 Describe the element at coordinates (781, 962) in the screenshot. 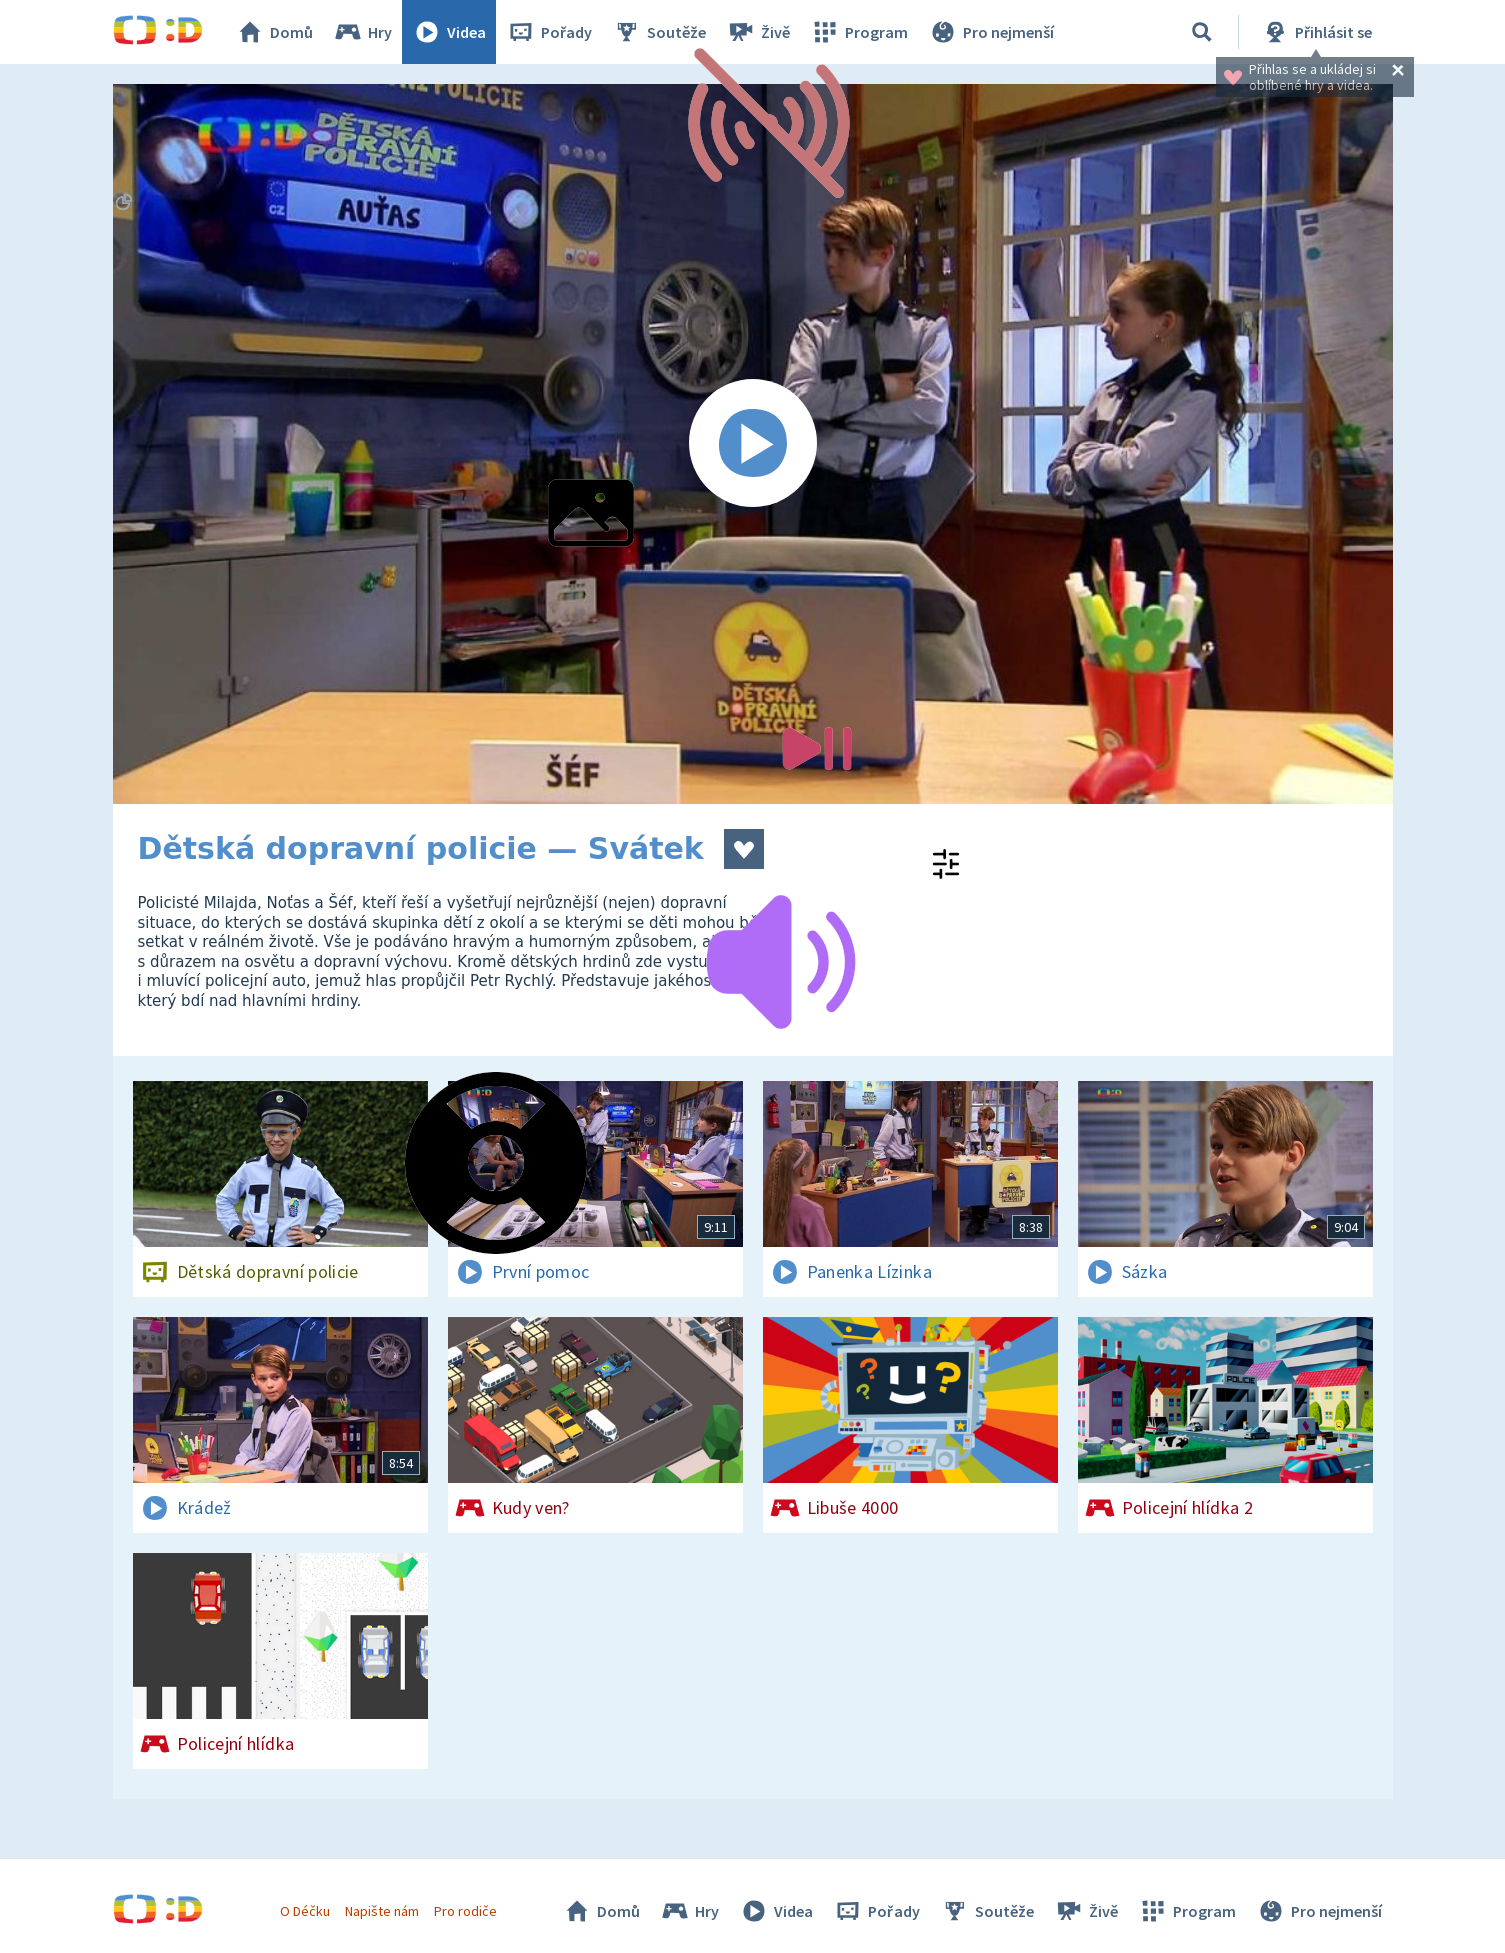

I see `adjust or unmute audio volume` at that location.